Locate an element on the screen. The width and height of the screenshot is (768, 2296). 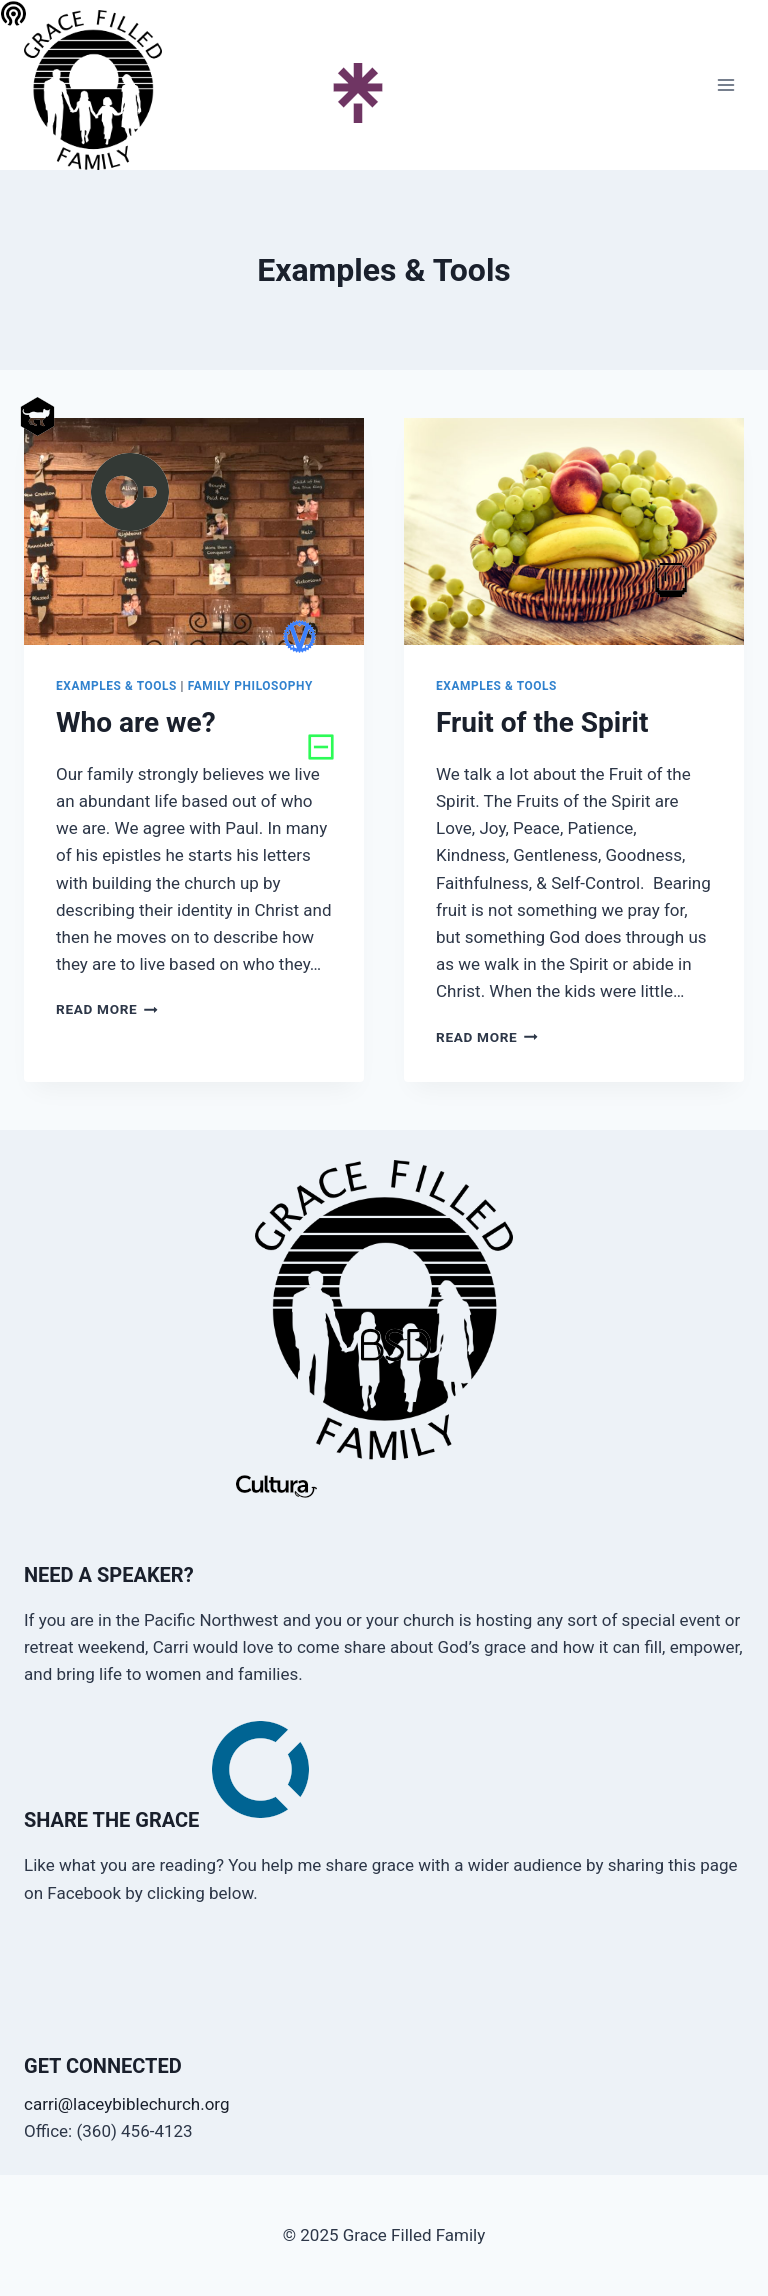
open aseprite pixel art editor is located at coordinates (671, 580).